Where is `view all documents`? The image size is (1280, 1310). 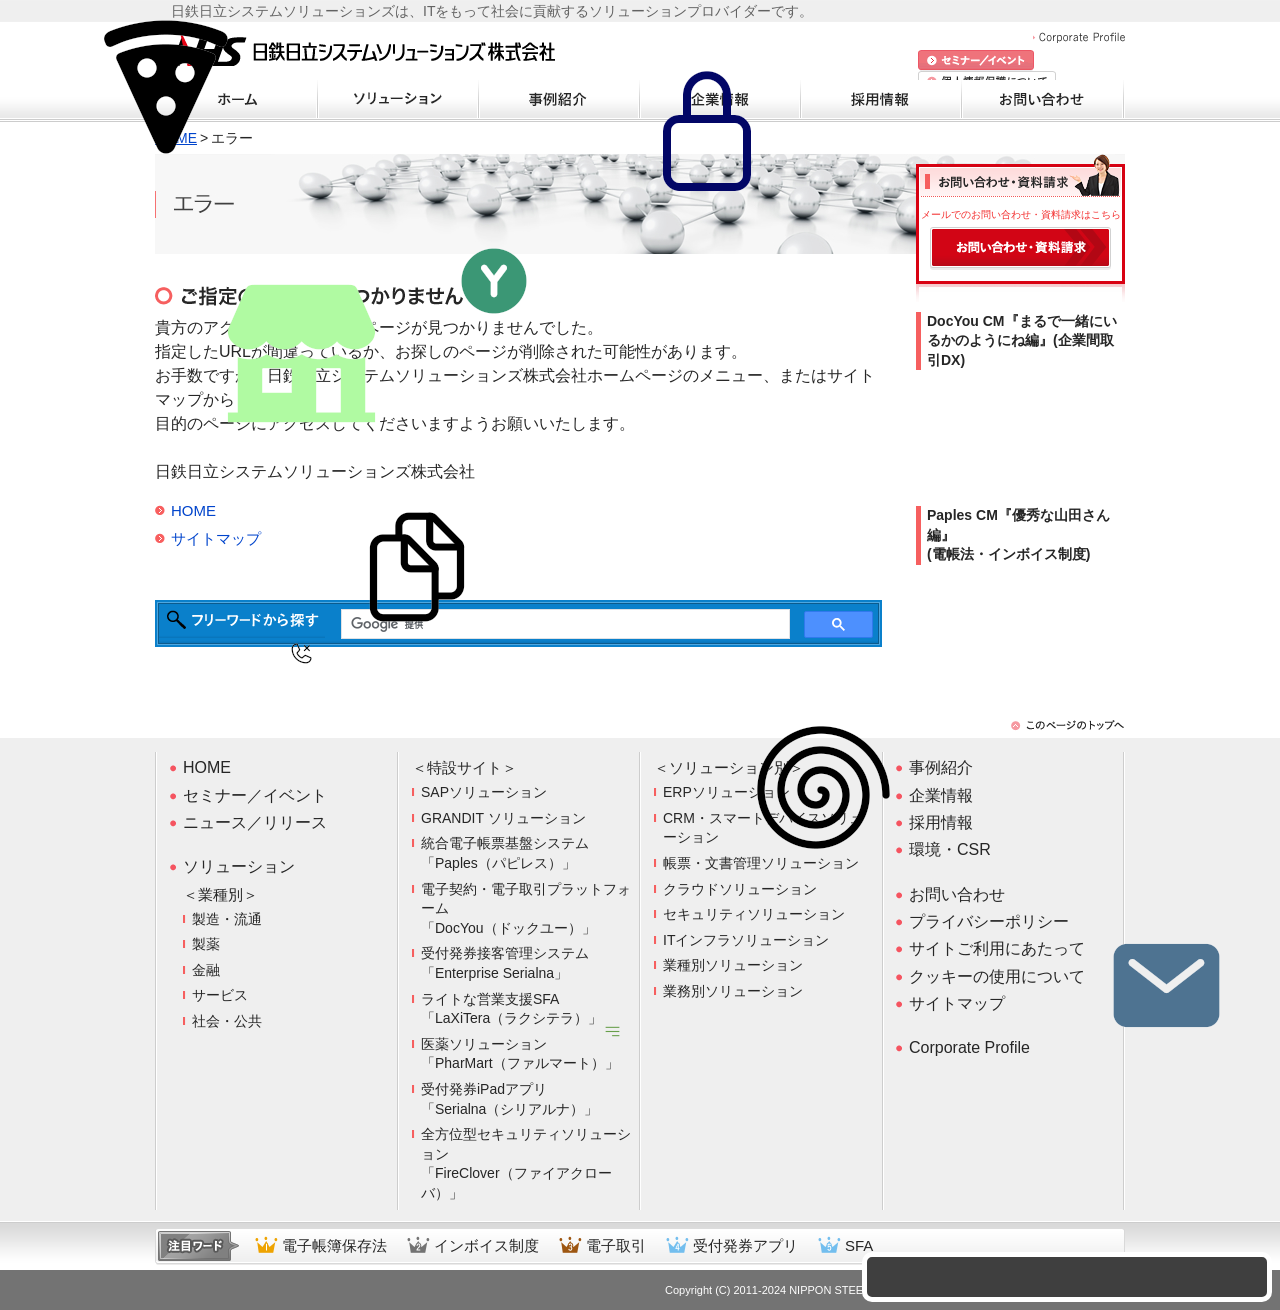 view all documents is located at coordinates (417, 567).